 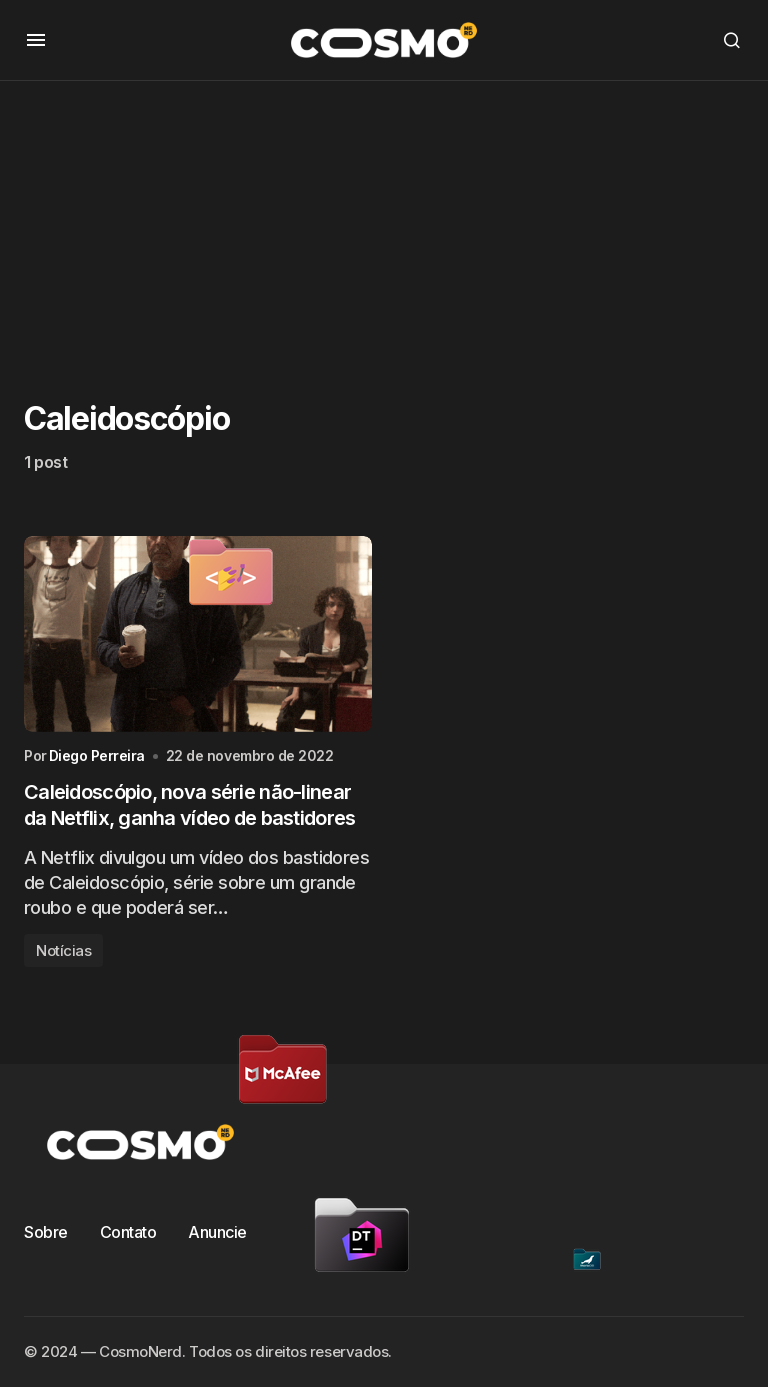 I want to click on folder containing styled-components files, so click(x=230, y=574).